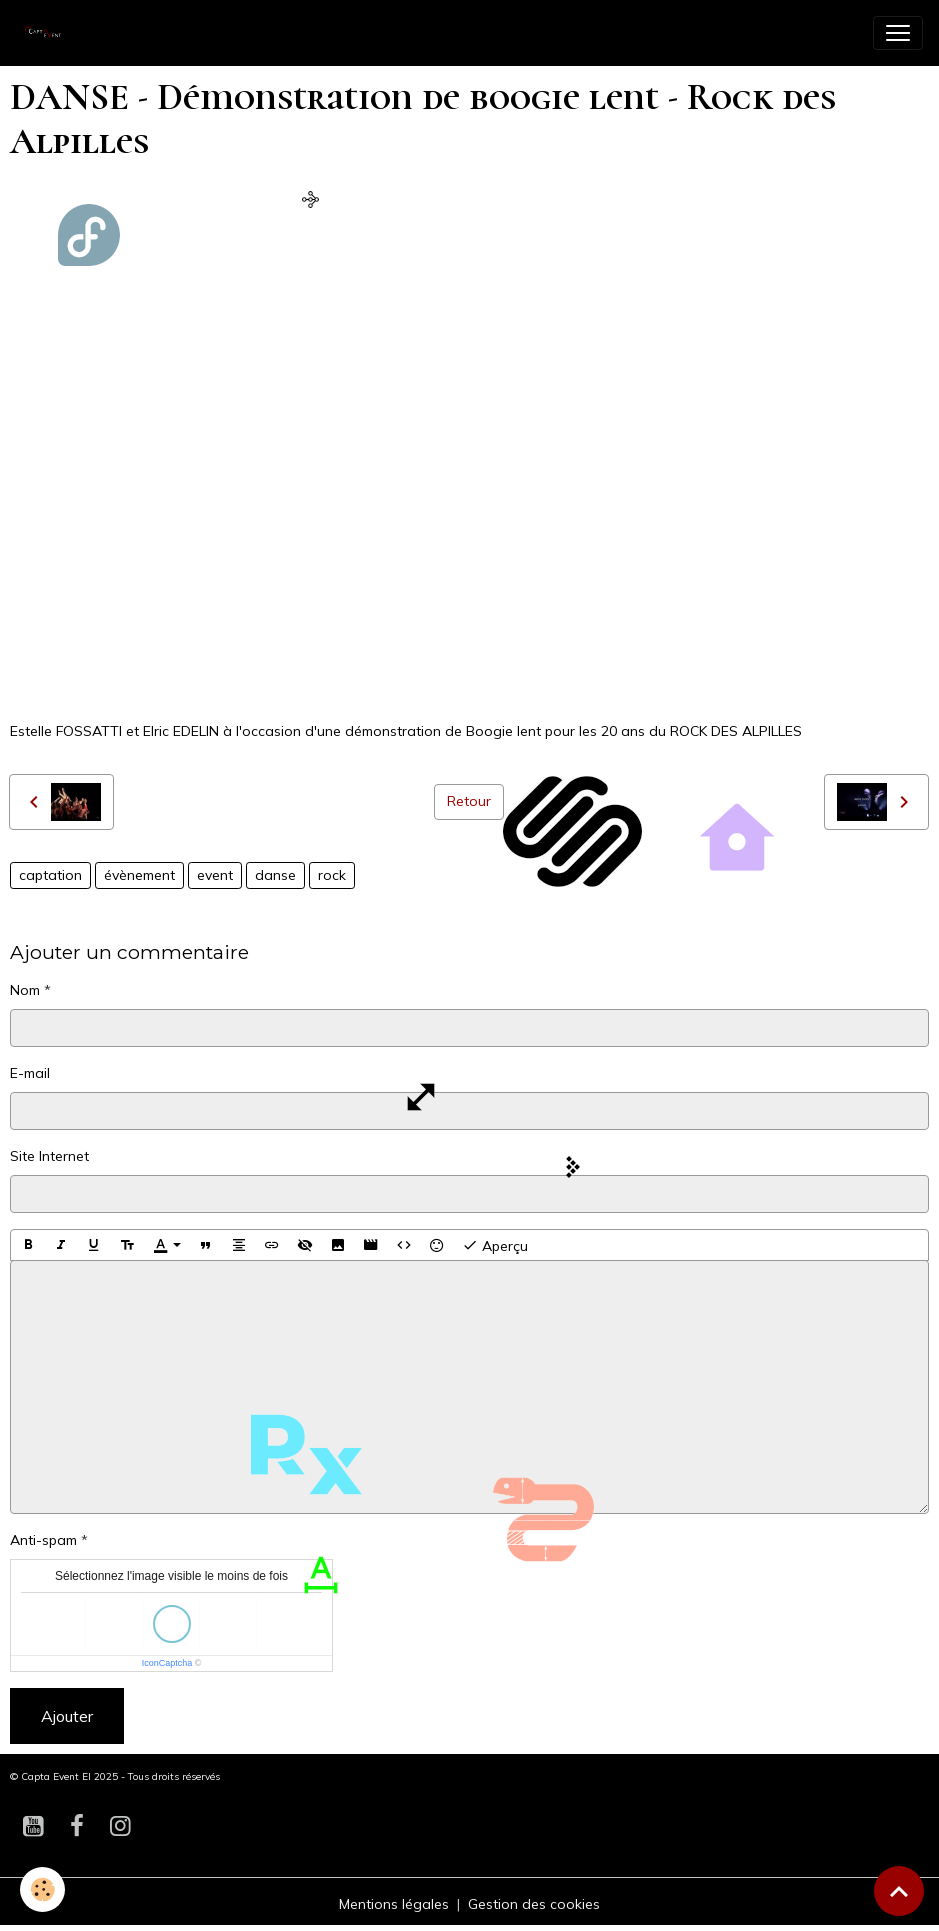 The height and width of the screenshot is (1931, 939). What do you see at coordinates (572, 831) in the screenshot?
I see `visit or link to Squarespace website` at bounding box center [572, 831].